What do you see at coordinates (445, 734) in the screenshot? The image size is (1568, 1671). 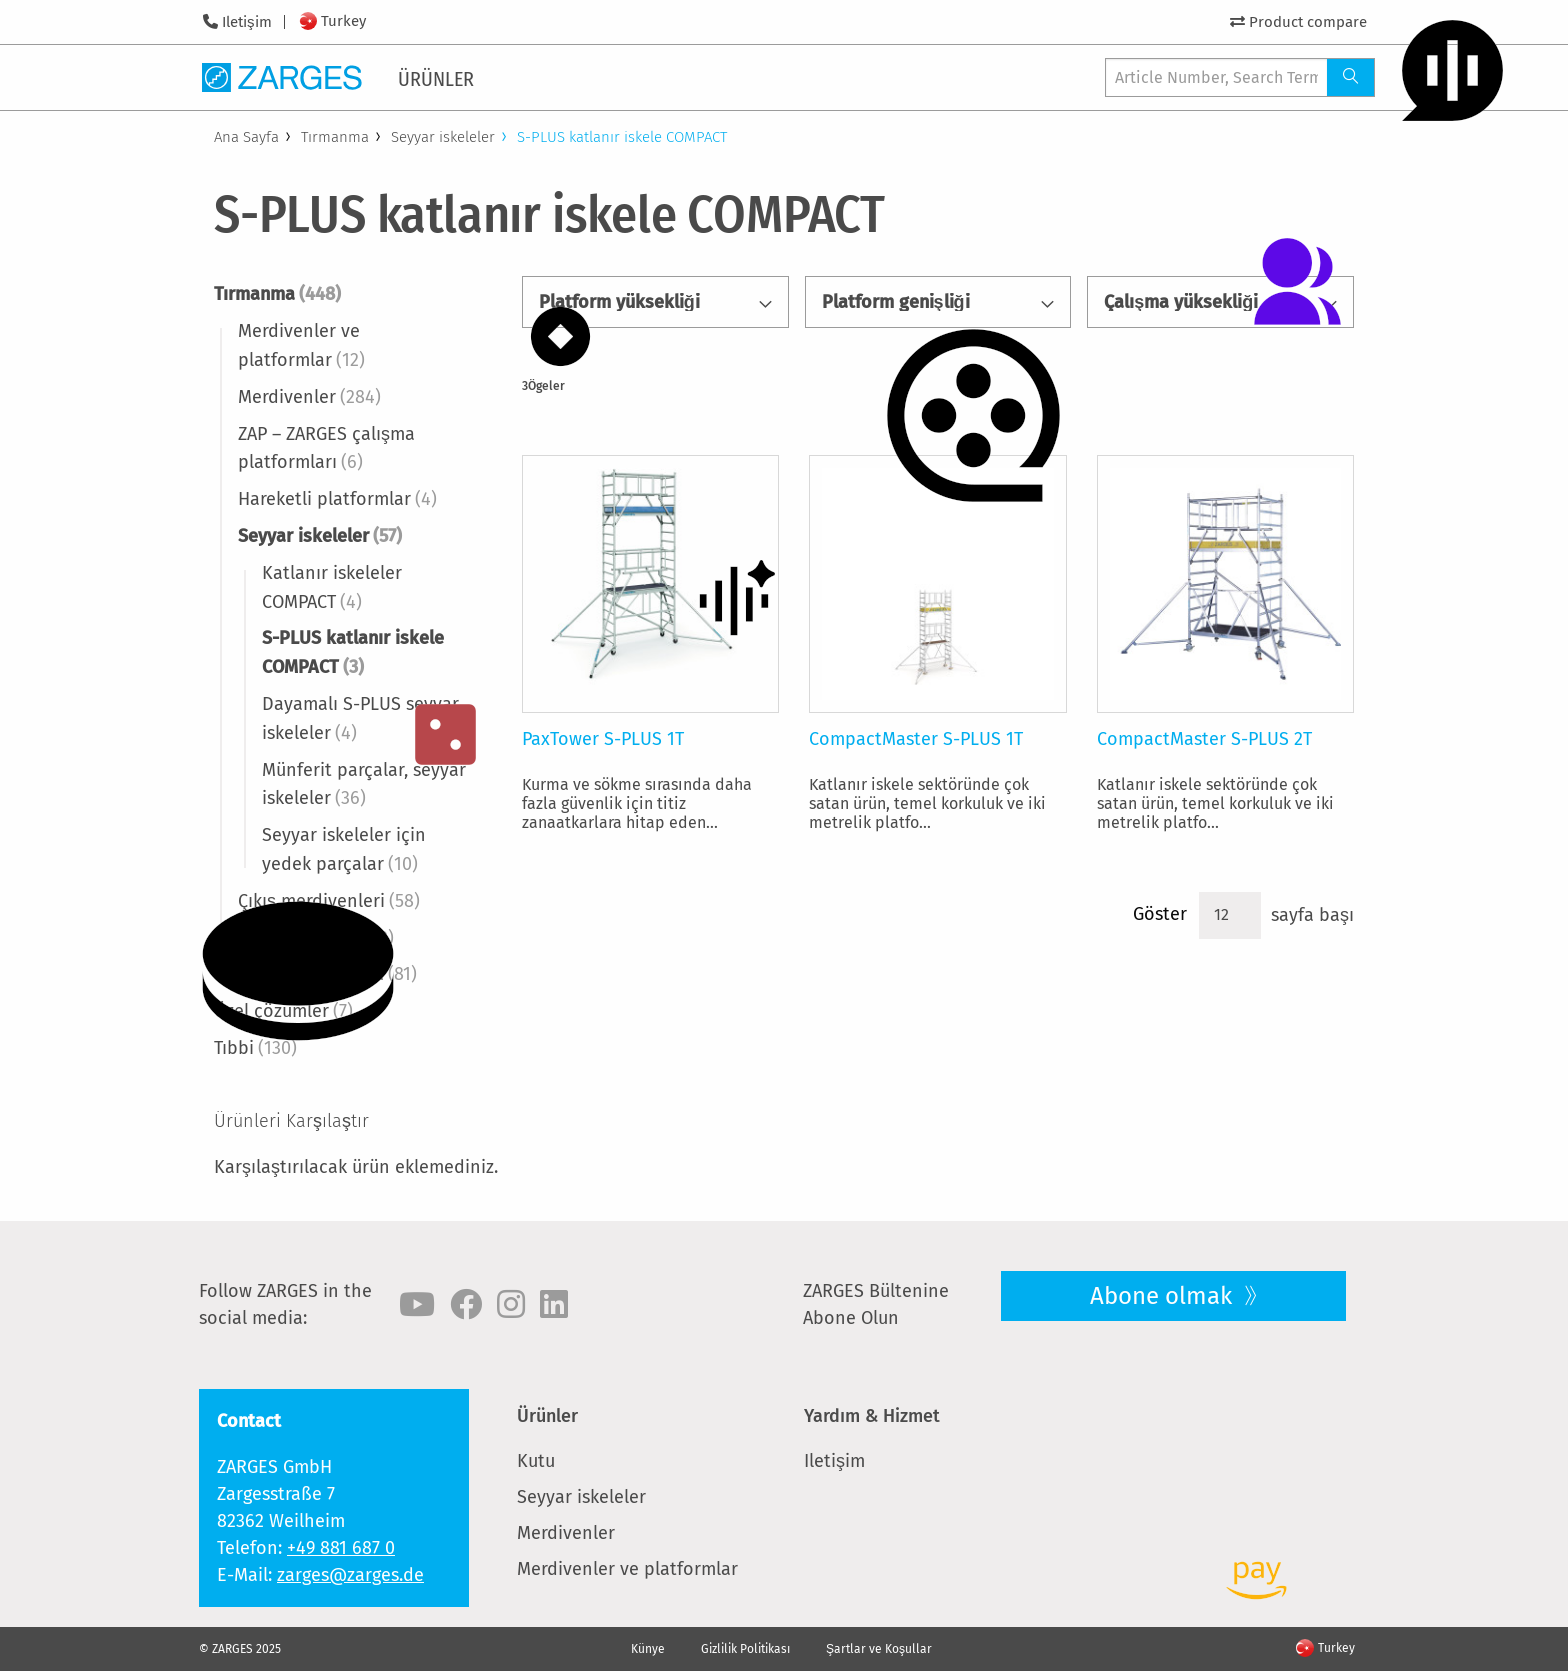 I see `roll the dice or randomize selection` at bounding box center [445, 734].